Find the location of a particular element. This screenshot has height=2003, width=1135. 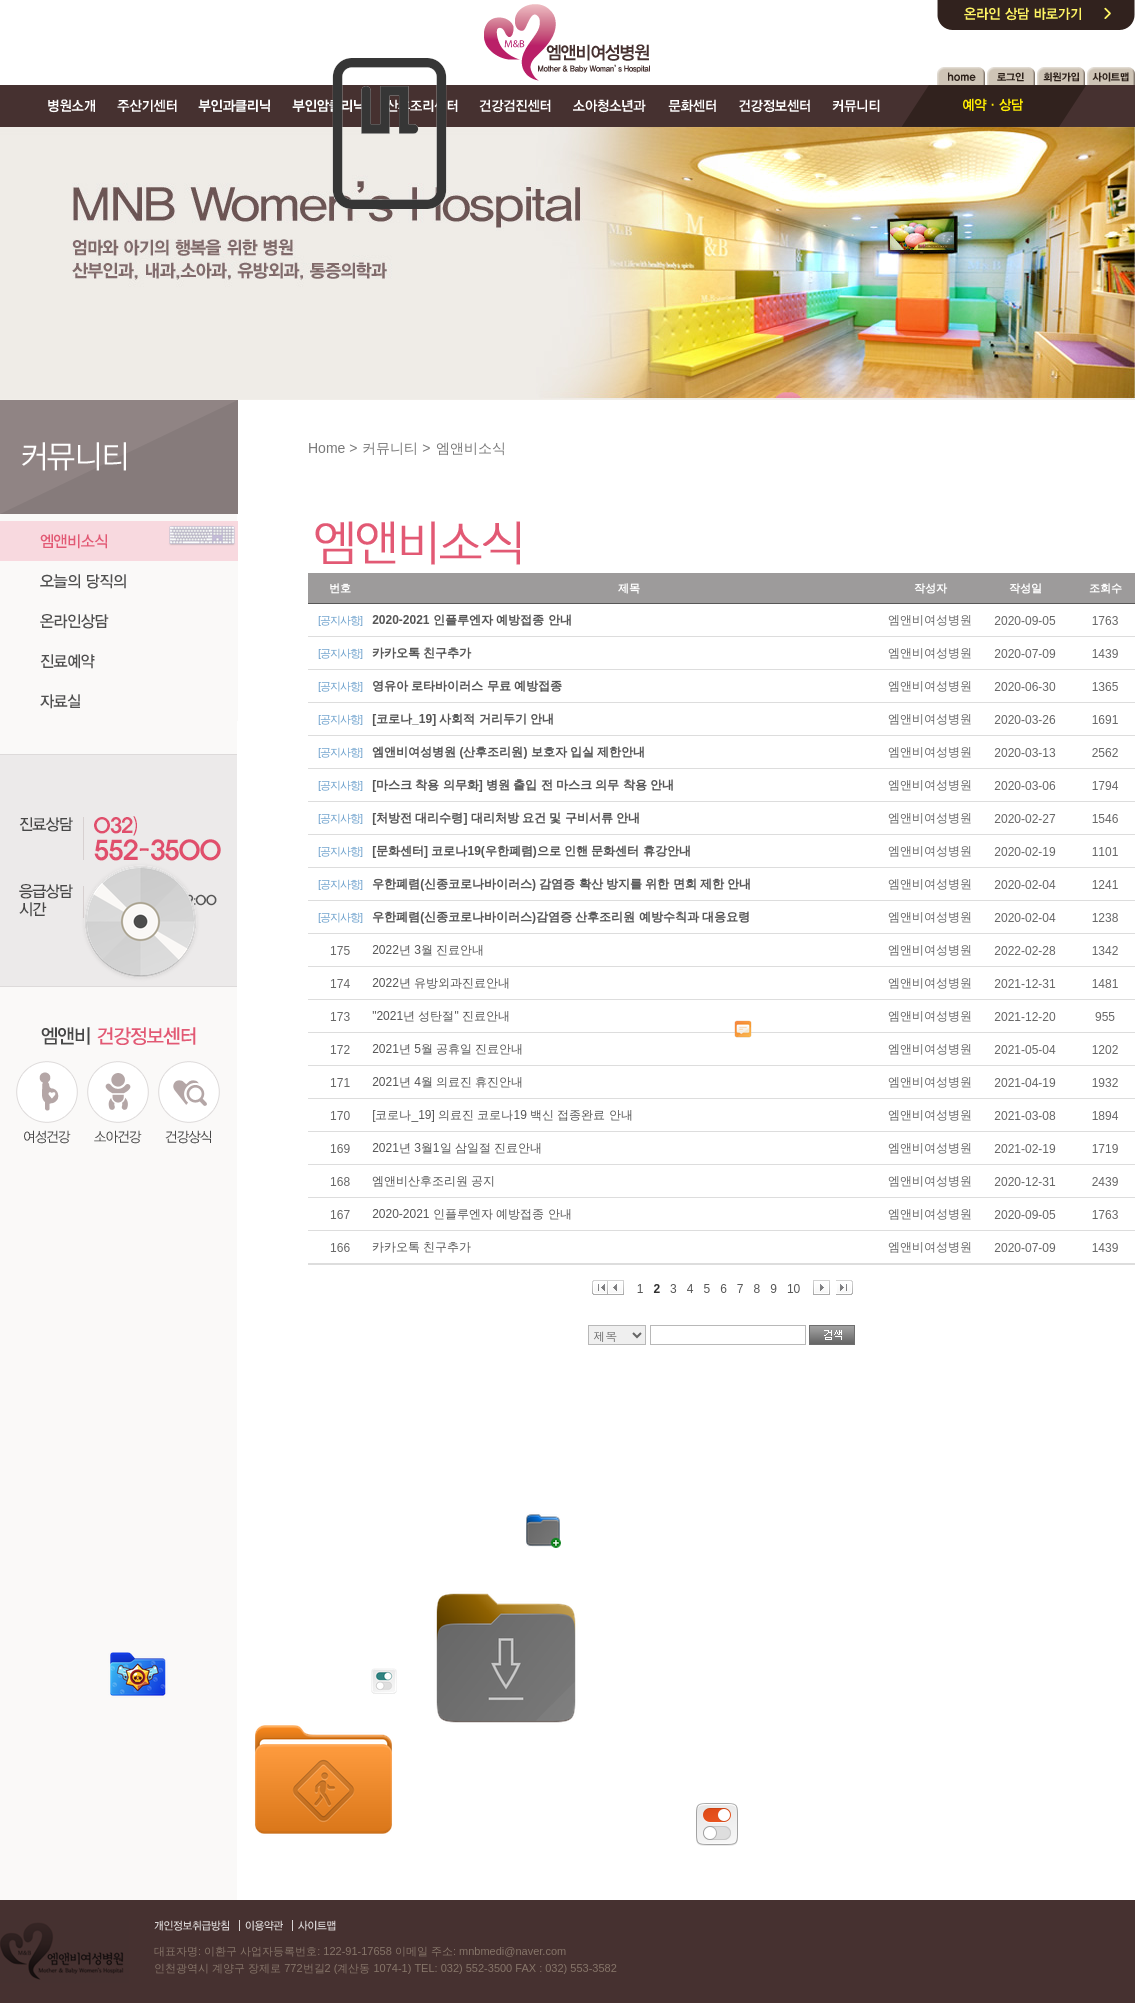

open downloads folder is located at coordinates (506, 1658).